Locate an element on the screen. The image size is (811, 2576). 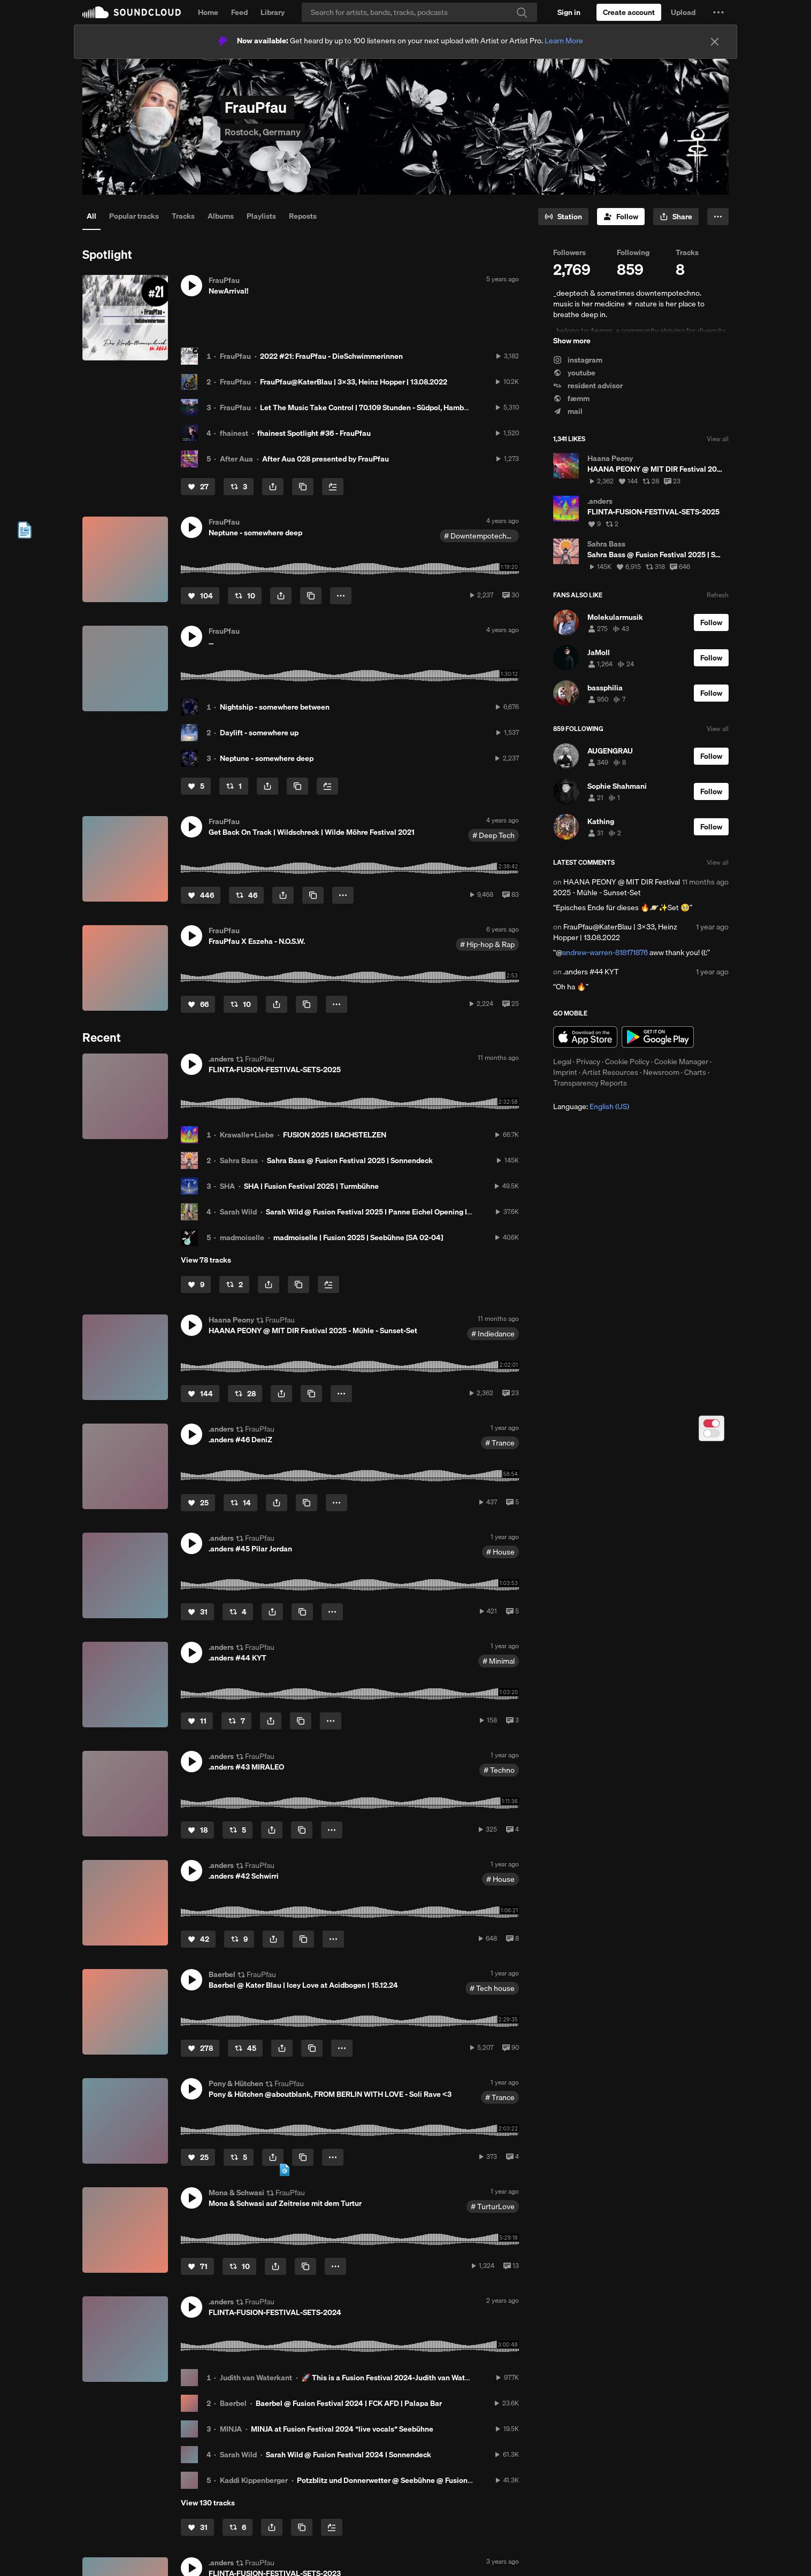
open gnome tweaks to customize desktop settings is located at coordinates (711, 1428).